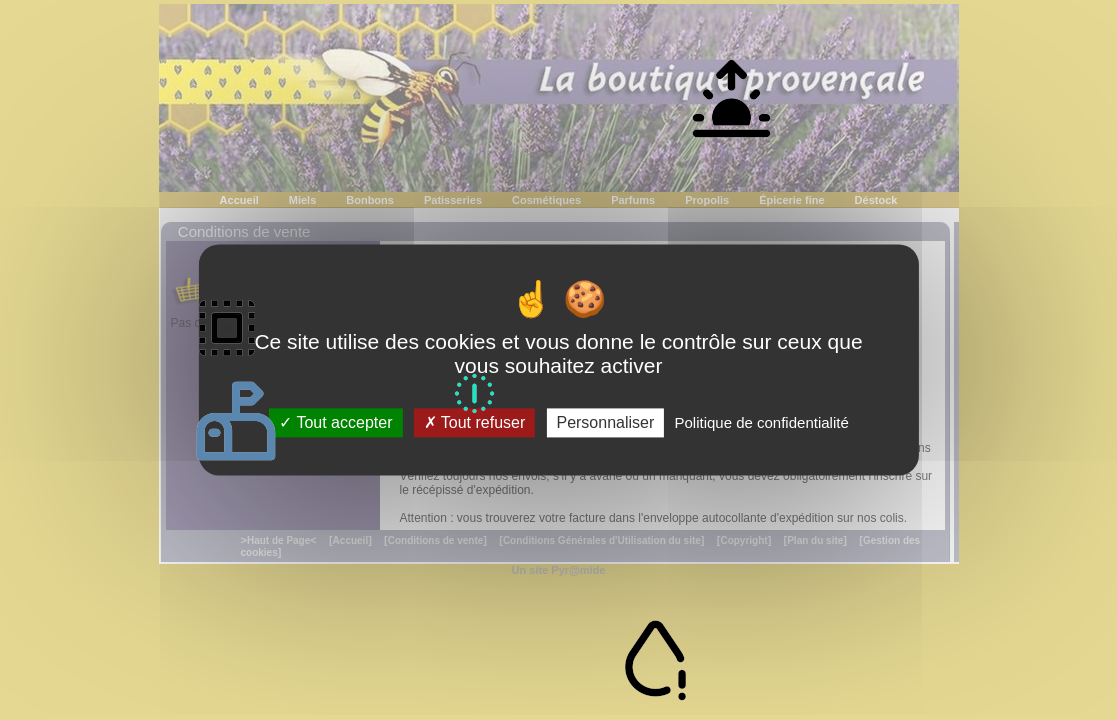 This screenshot has height=720, width=1117. I want to click on access your mailbox or inbox, so click(236, 421).